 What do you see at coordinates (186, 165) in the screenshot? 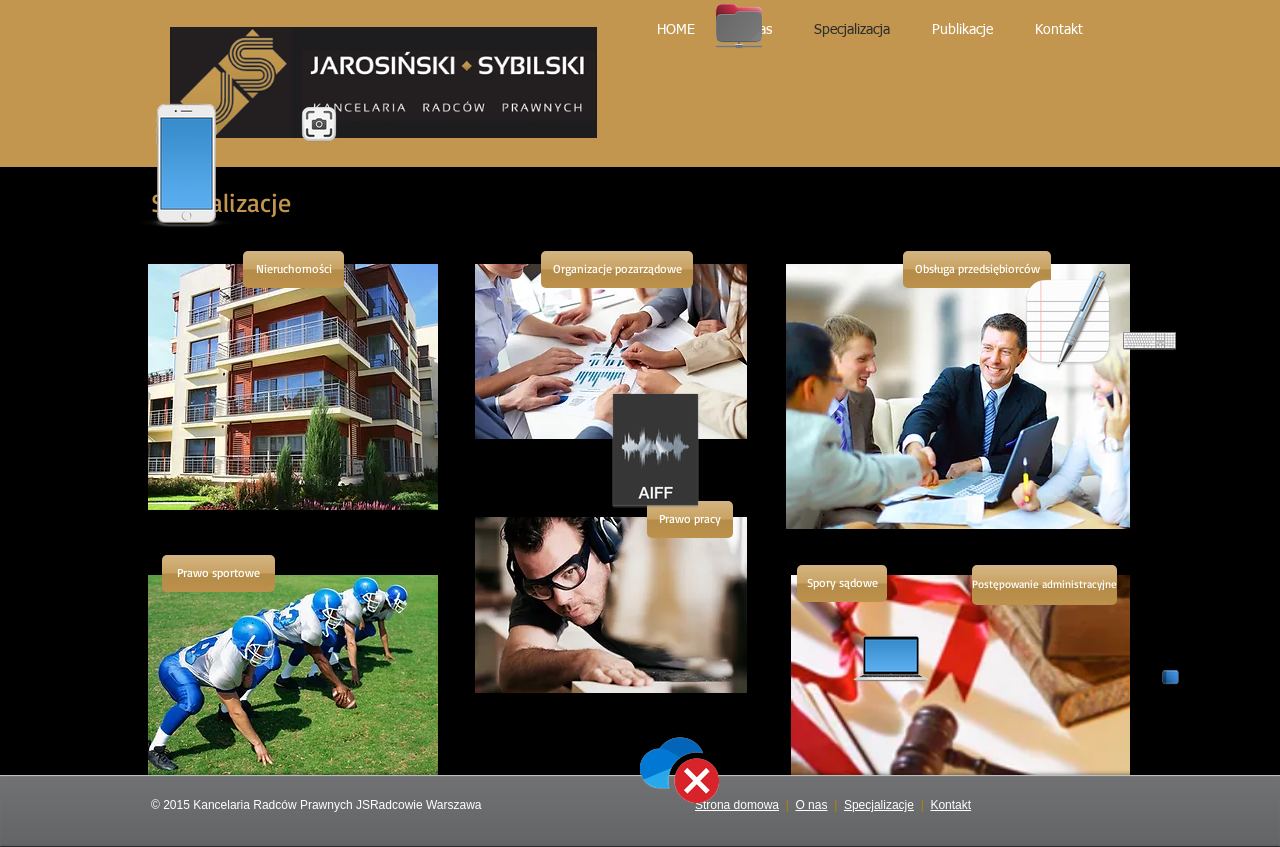
I see `represents a connected iPhone device` at bounding box center [186, 165].